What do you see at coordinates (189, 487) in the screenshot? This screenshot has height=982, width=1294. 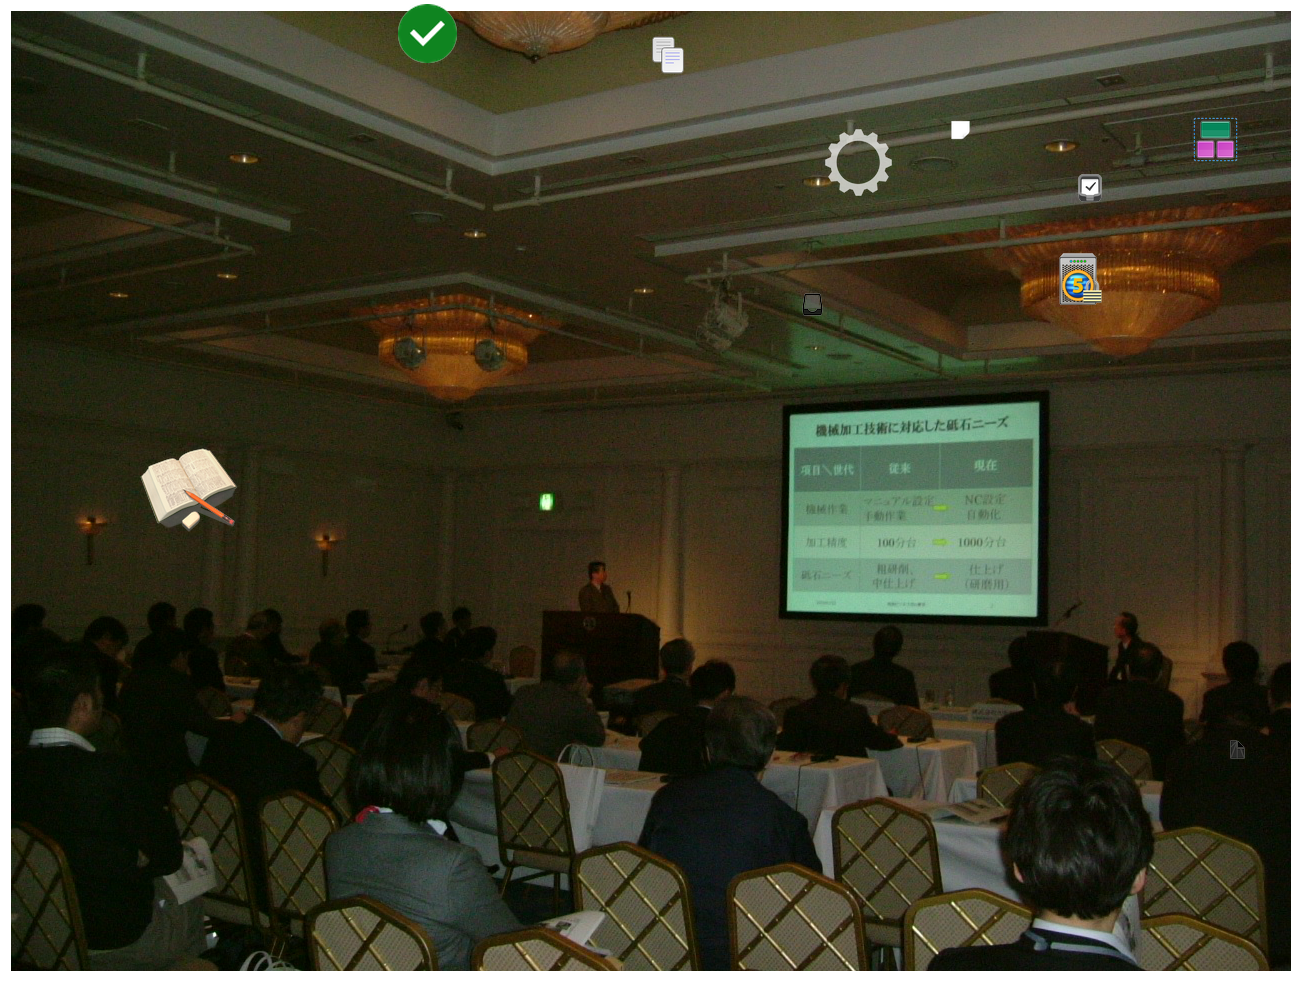 I see `access hanja character conversion tool` at bounding box center [189, 487].